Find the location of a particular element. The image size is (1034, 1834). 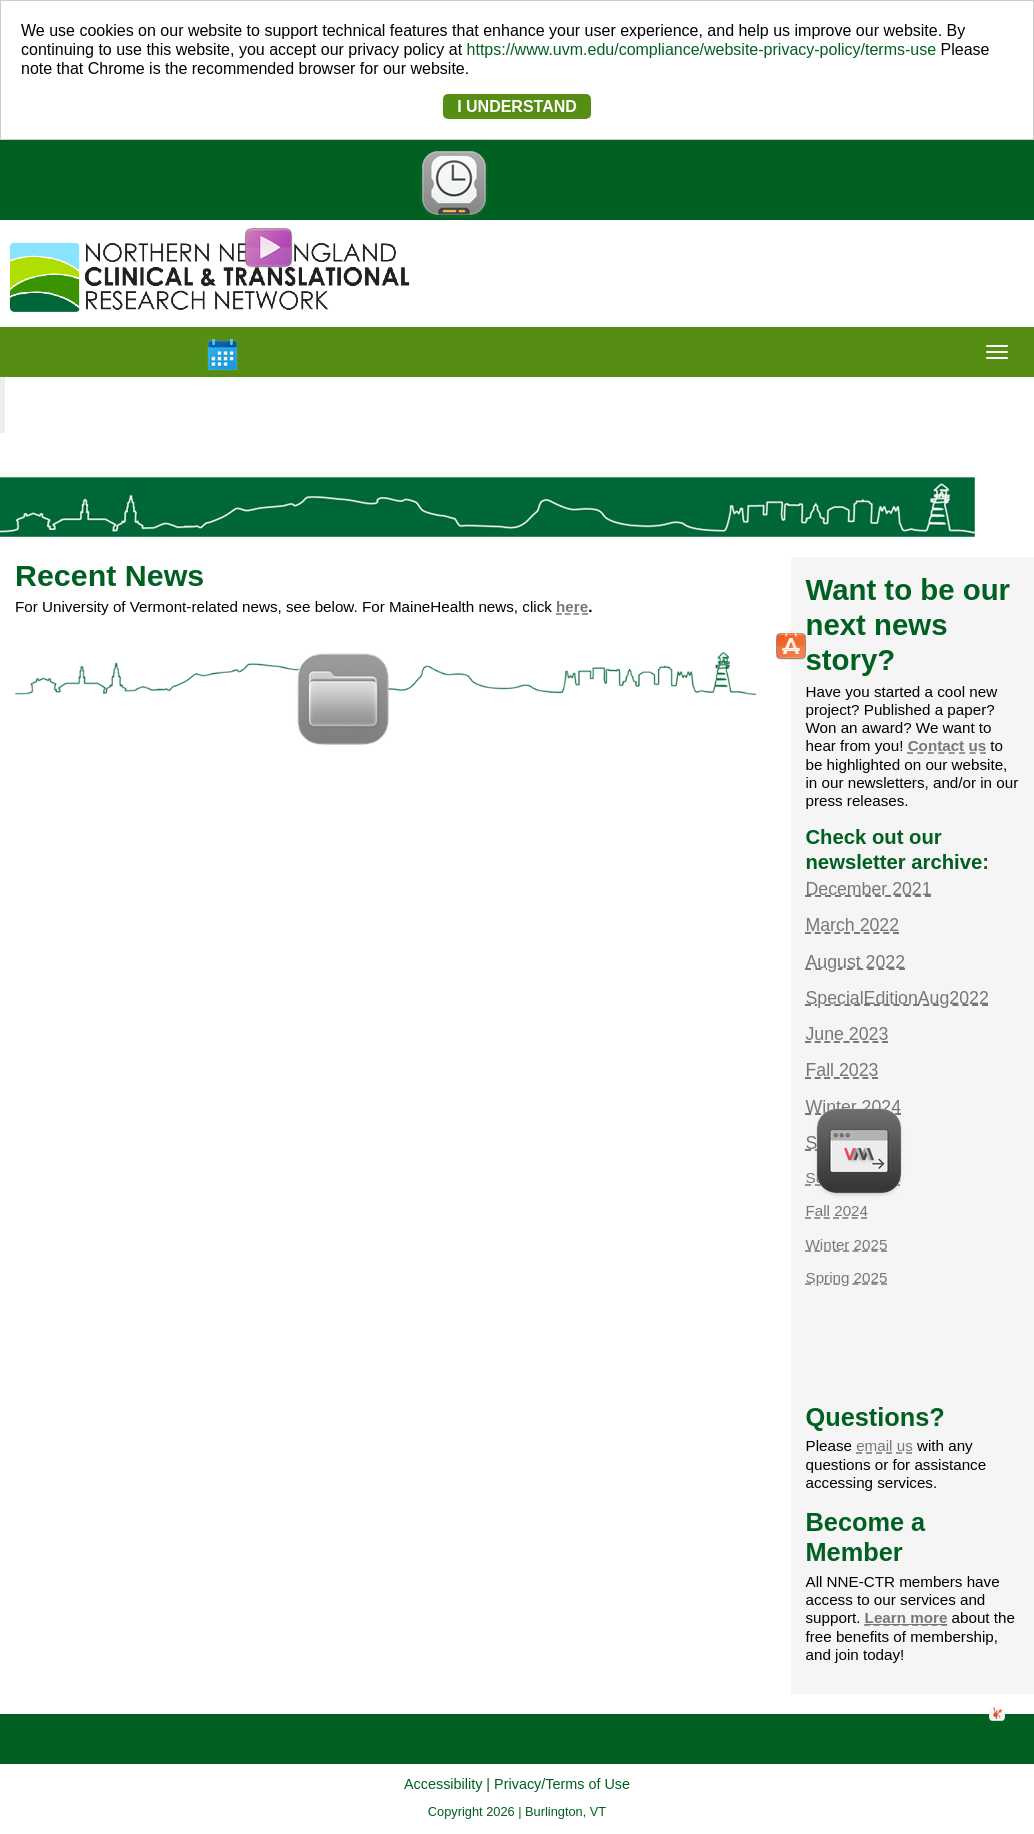

open ubuntu software center is located at coordinates (791, 646).